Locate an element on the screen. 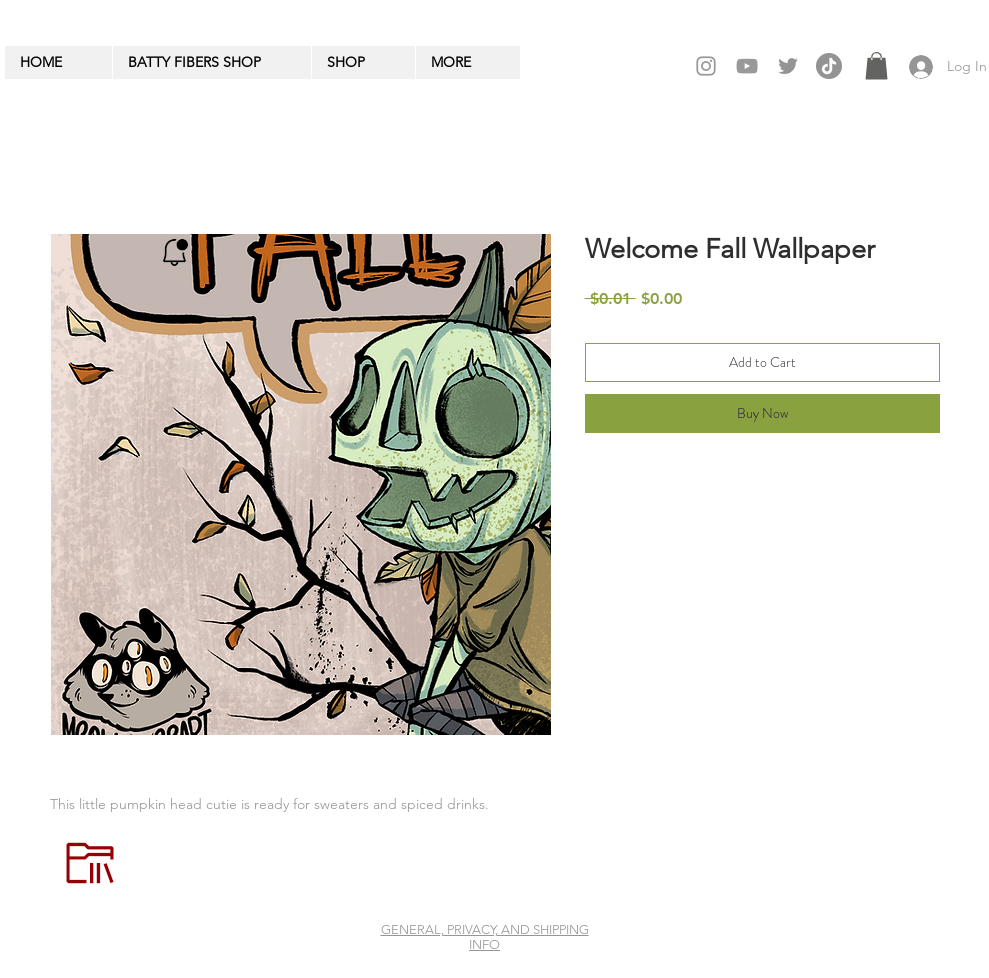 The width and height of the screenshot is (989, 978). indicates new notifications are available is located at coordinates (174, 252).